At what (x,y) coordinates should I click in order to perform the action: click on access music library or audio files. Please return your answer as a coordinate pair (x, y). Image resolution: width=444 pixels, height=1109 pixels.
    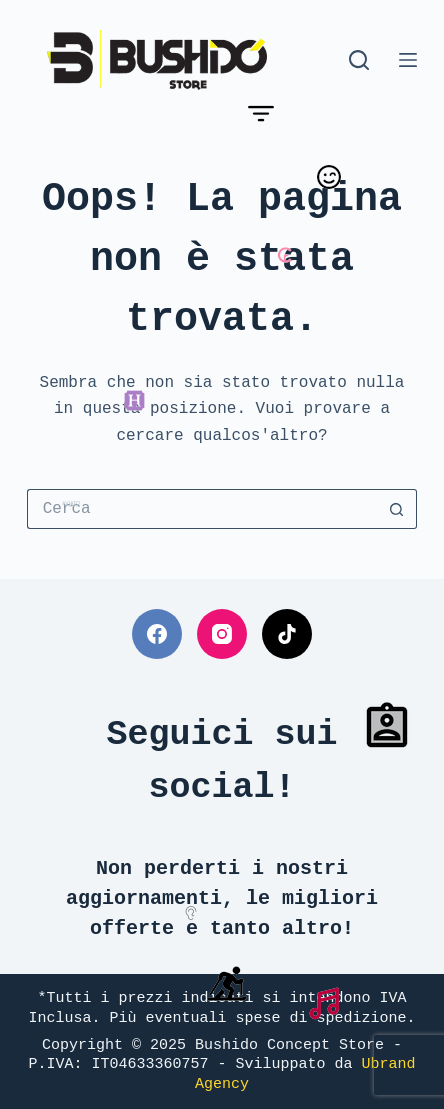
    Looking at the image, I should click on (326, 1004).